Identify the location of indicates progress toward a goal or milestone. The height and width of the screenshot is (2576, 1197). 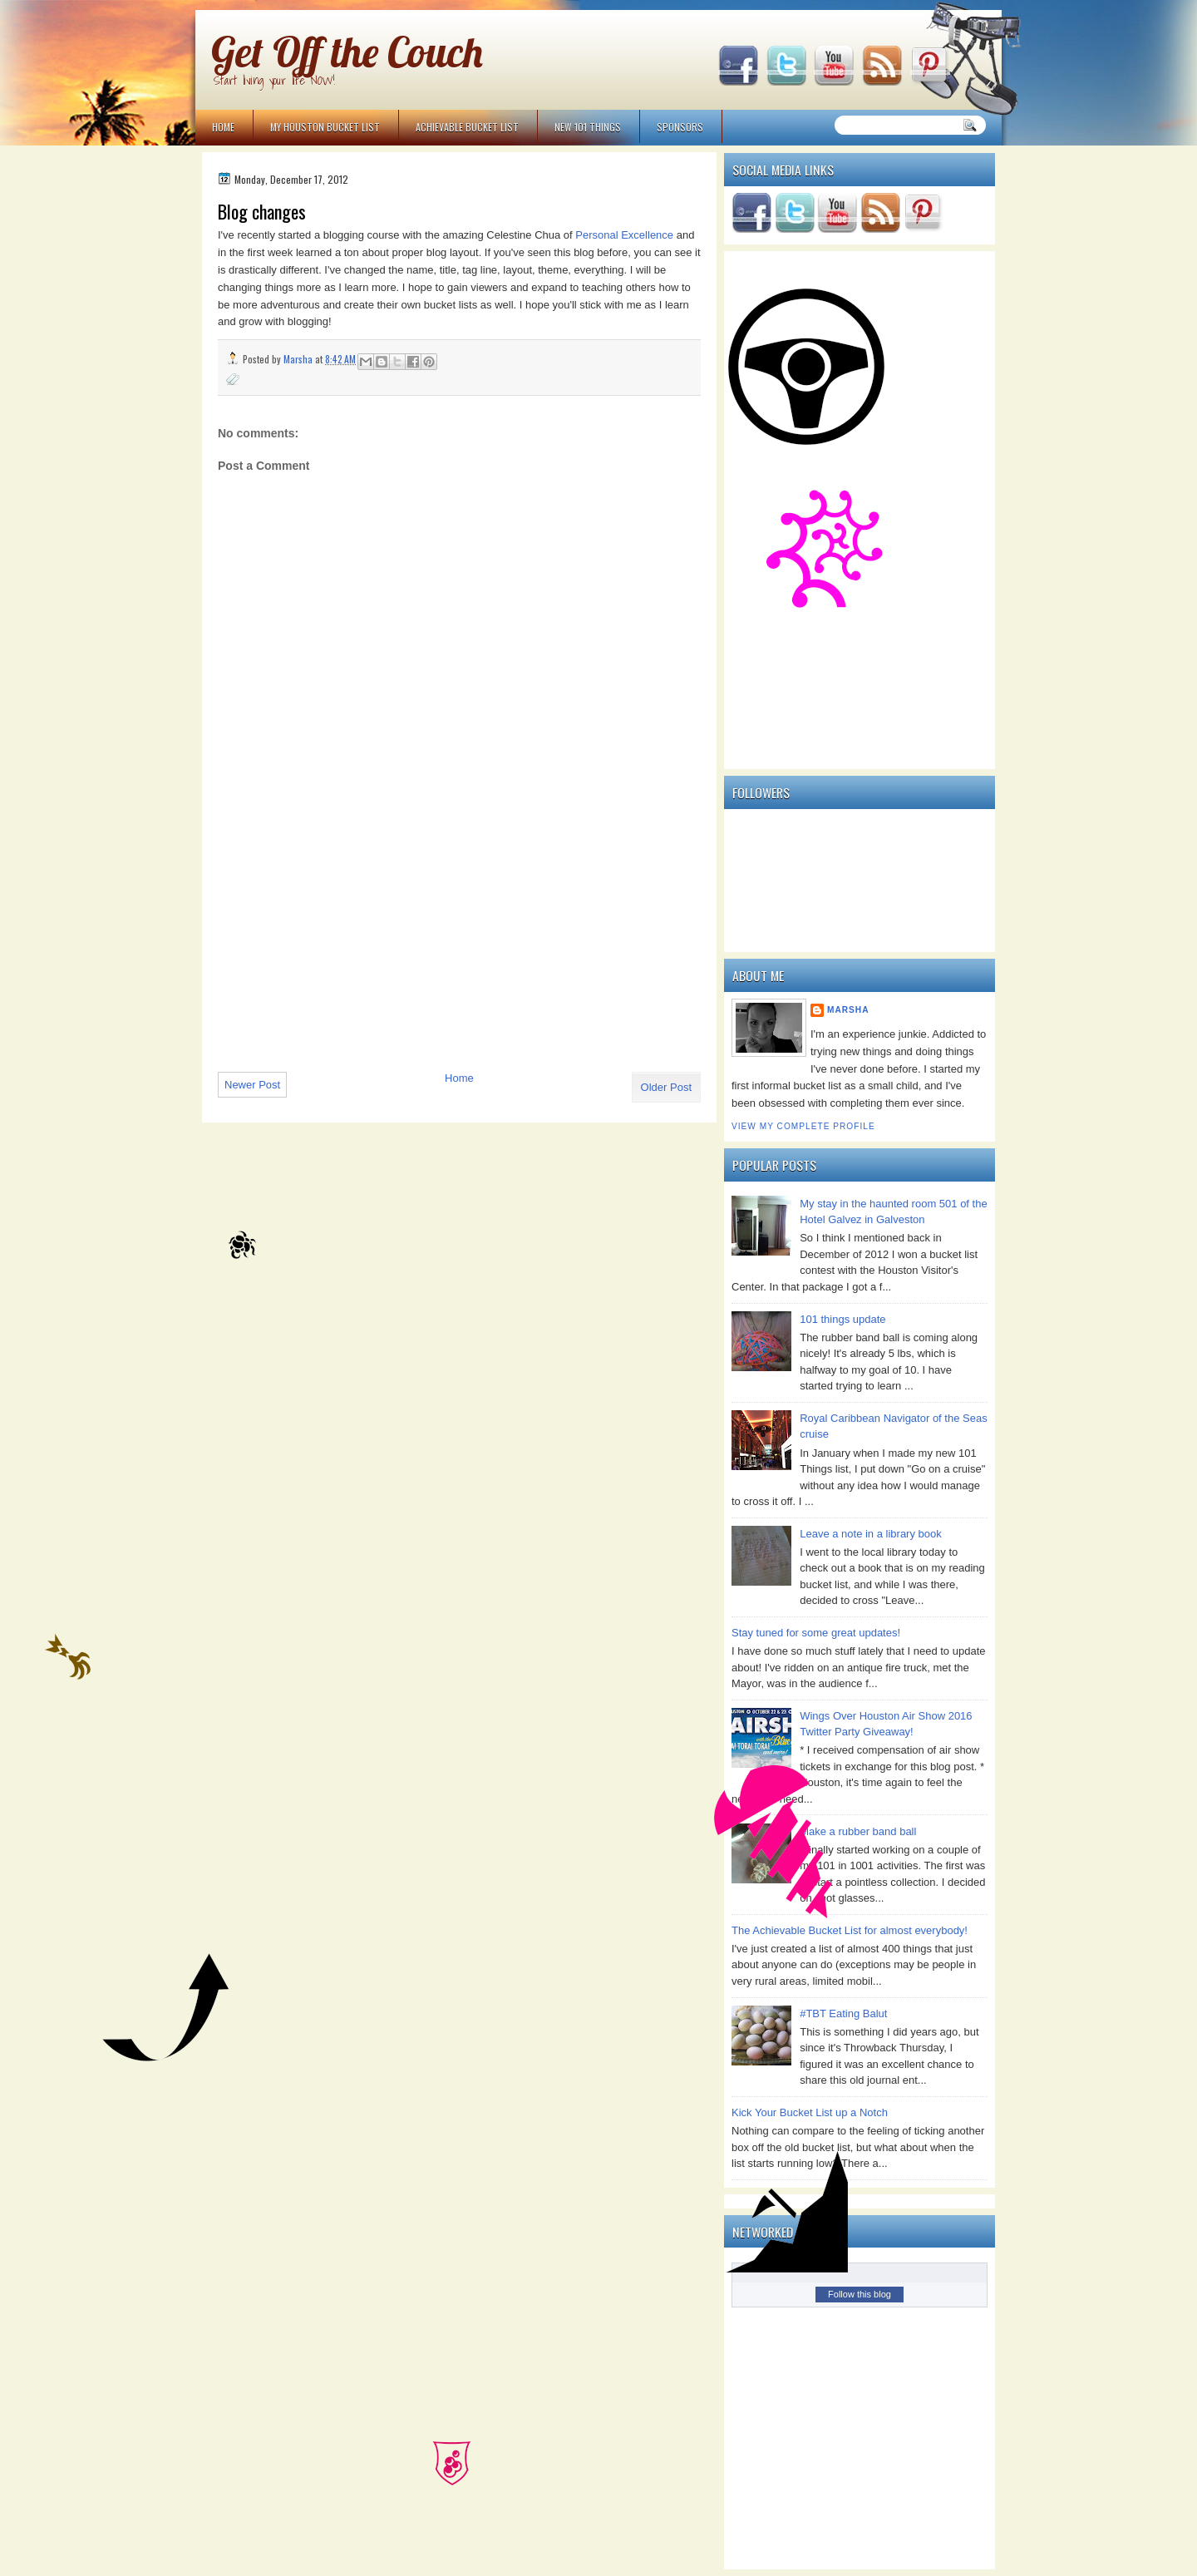
(785, 2209).